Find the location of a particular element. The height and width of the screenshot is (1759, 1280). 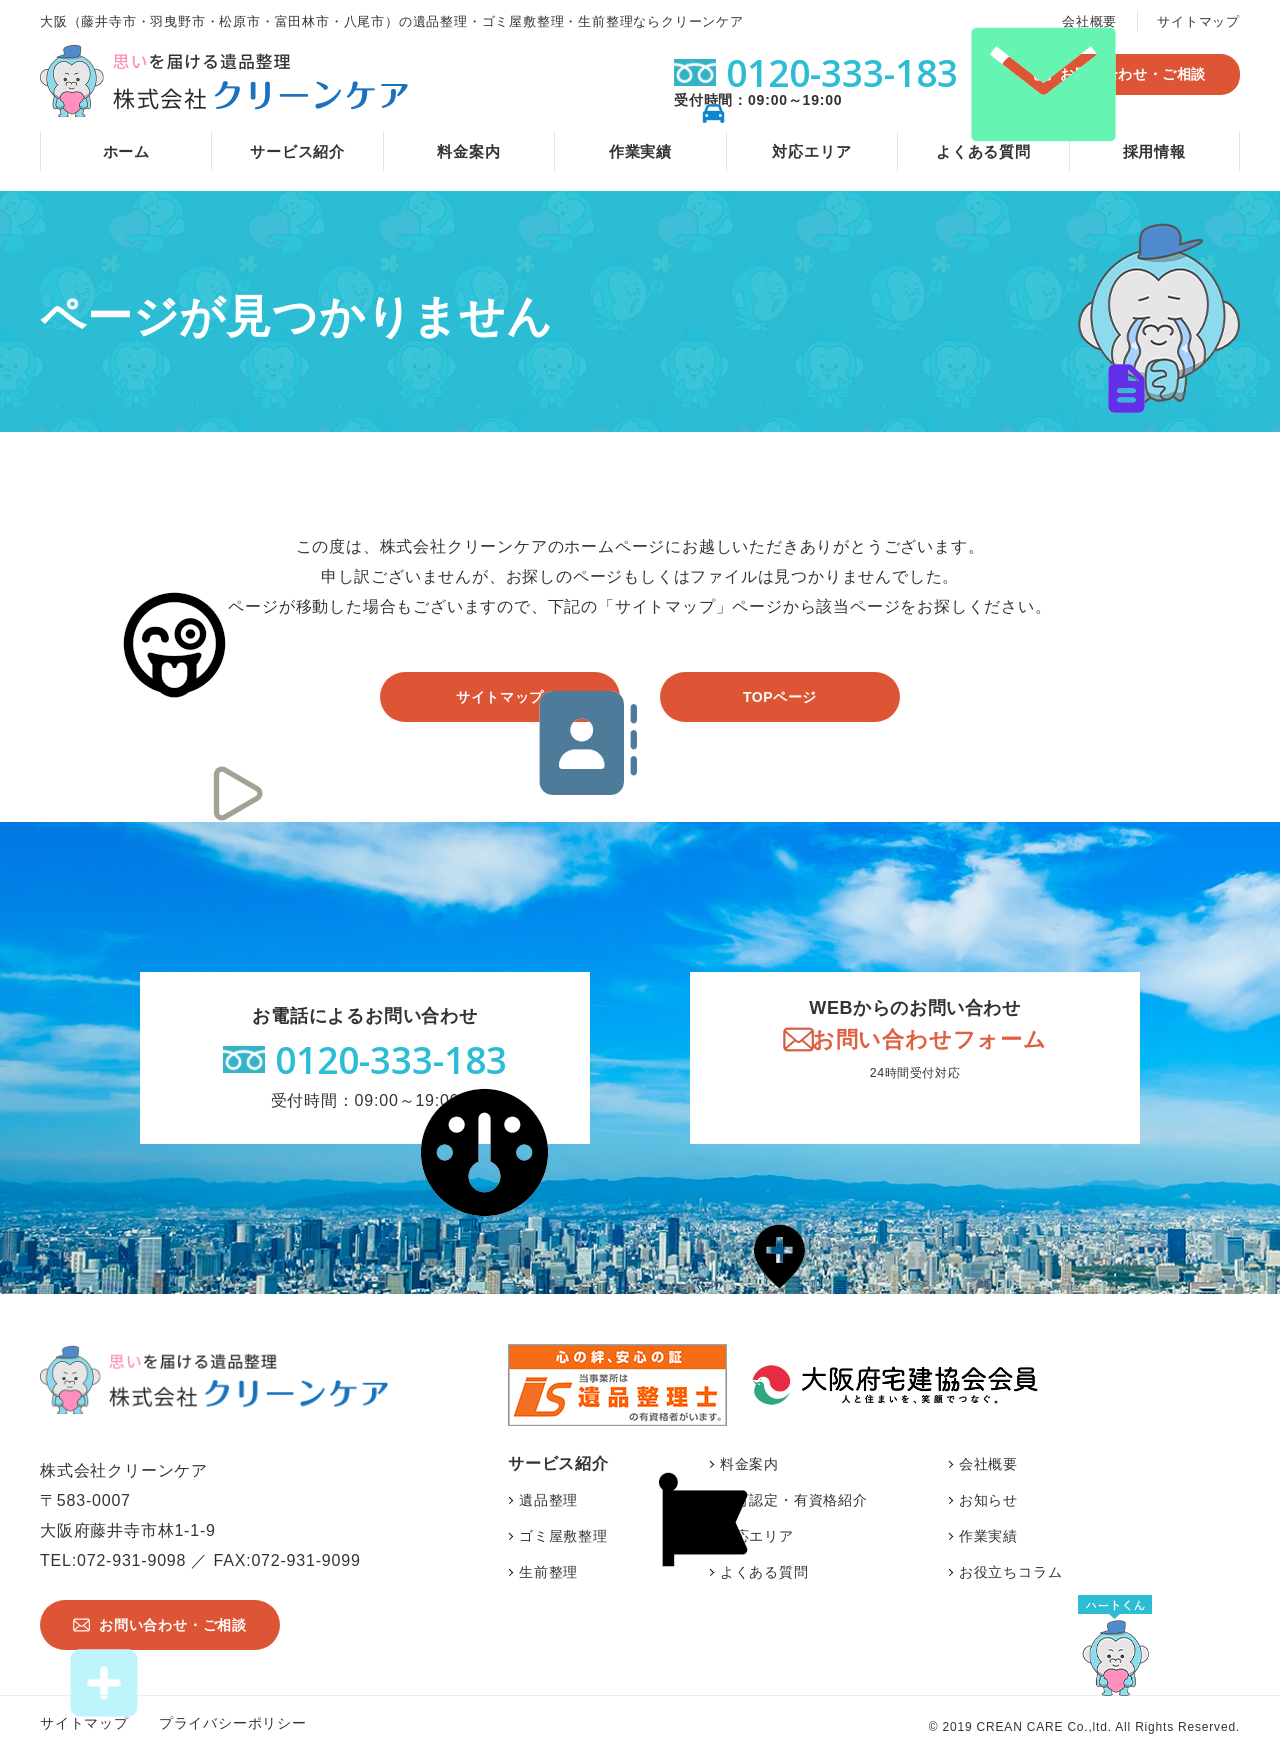

view performance or speed metrics is located at coordinates (484, 1152).